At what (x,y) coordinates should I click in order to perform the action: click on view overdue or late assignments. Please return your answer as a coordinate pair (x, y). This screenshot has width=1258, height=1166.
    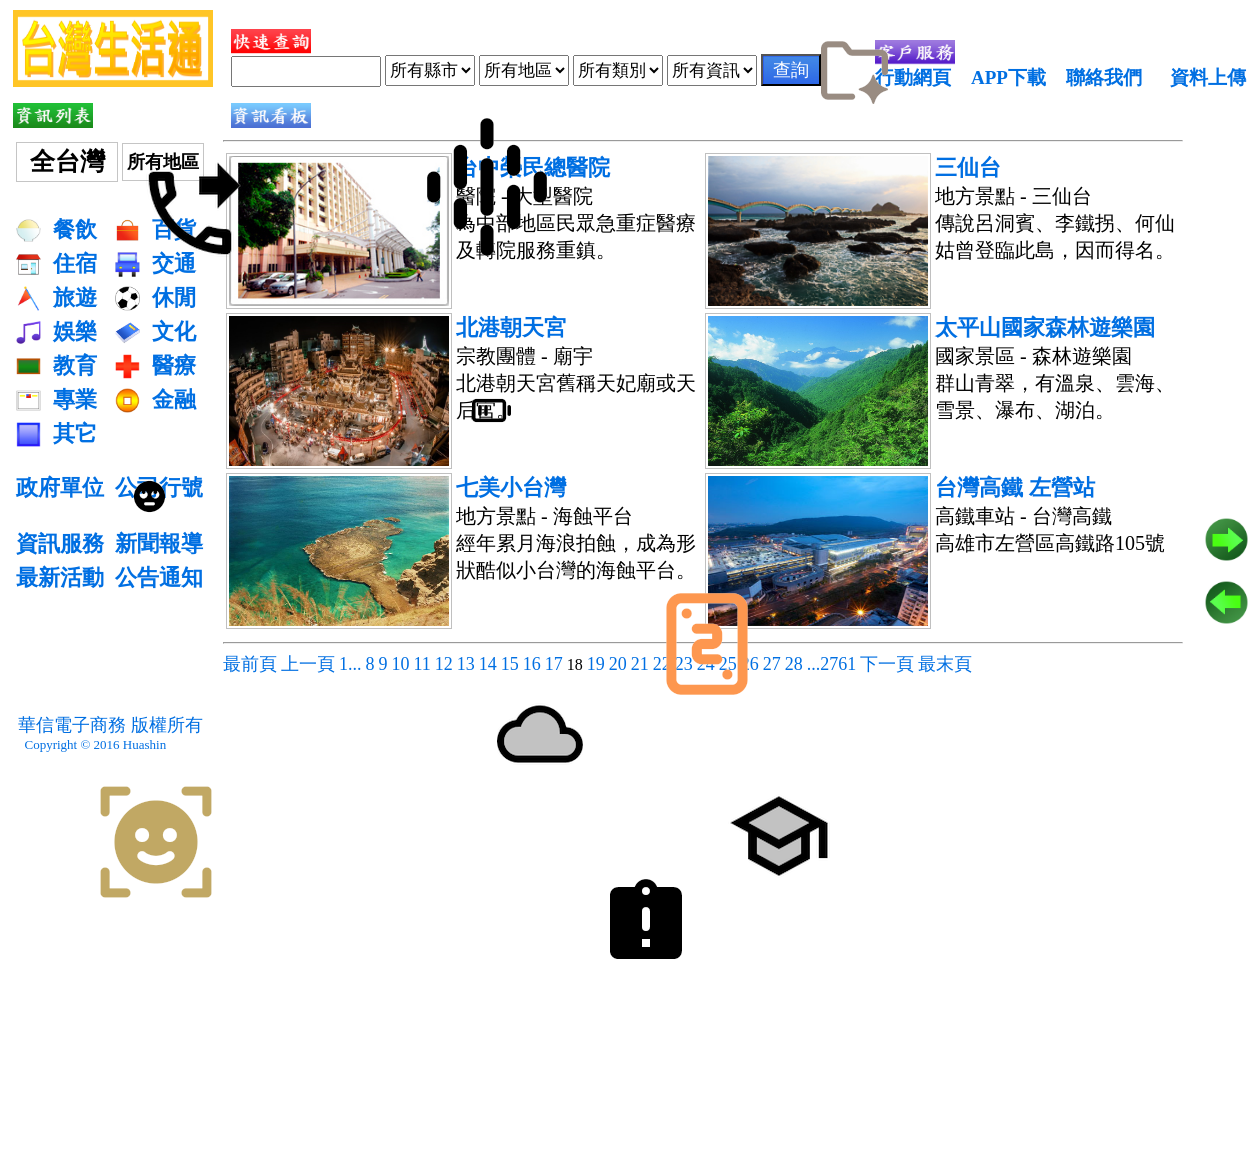
    Looking at the image, I should click on (646, 923).